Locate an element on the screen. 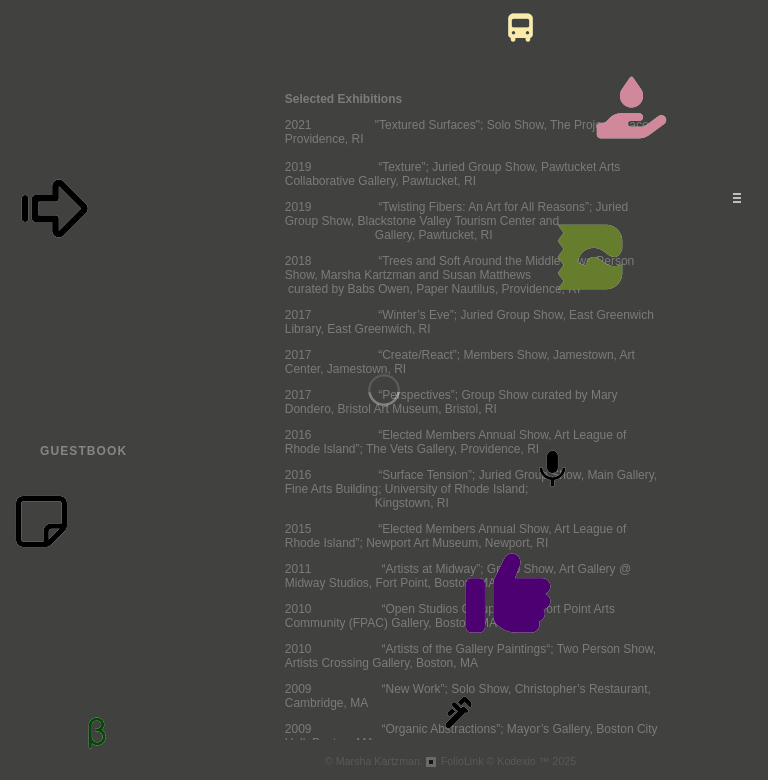 The image size is (768, 780). access water conservation settings is located at coordinates (631, 107).